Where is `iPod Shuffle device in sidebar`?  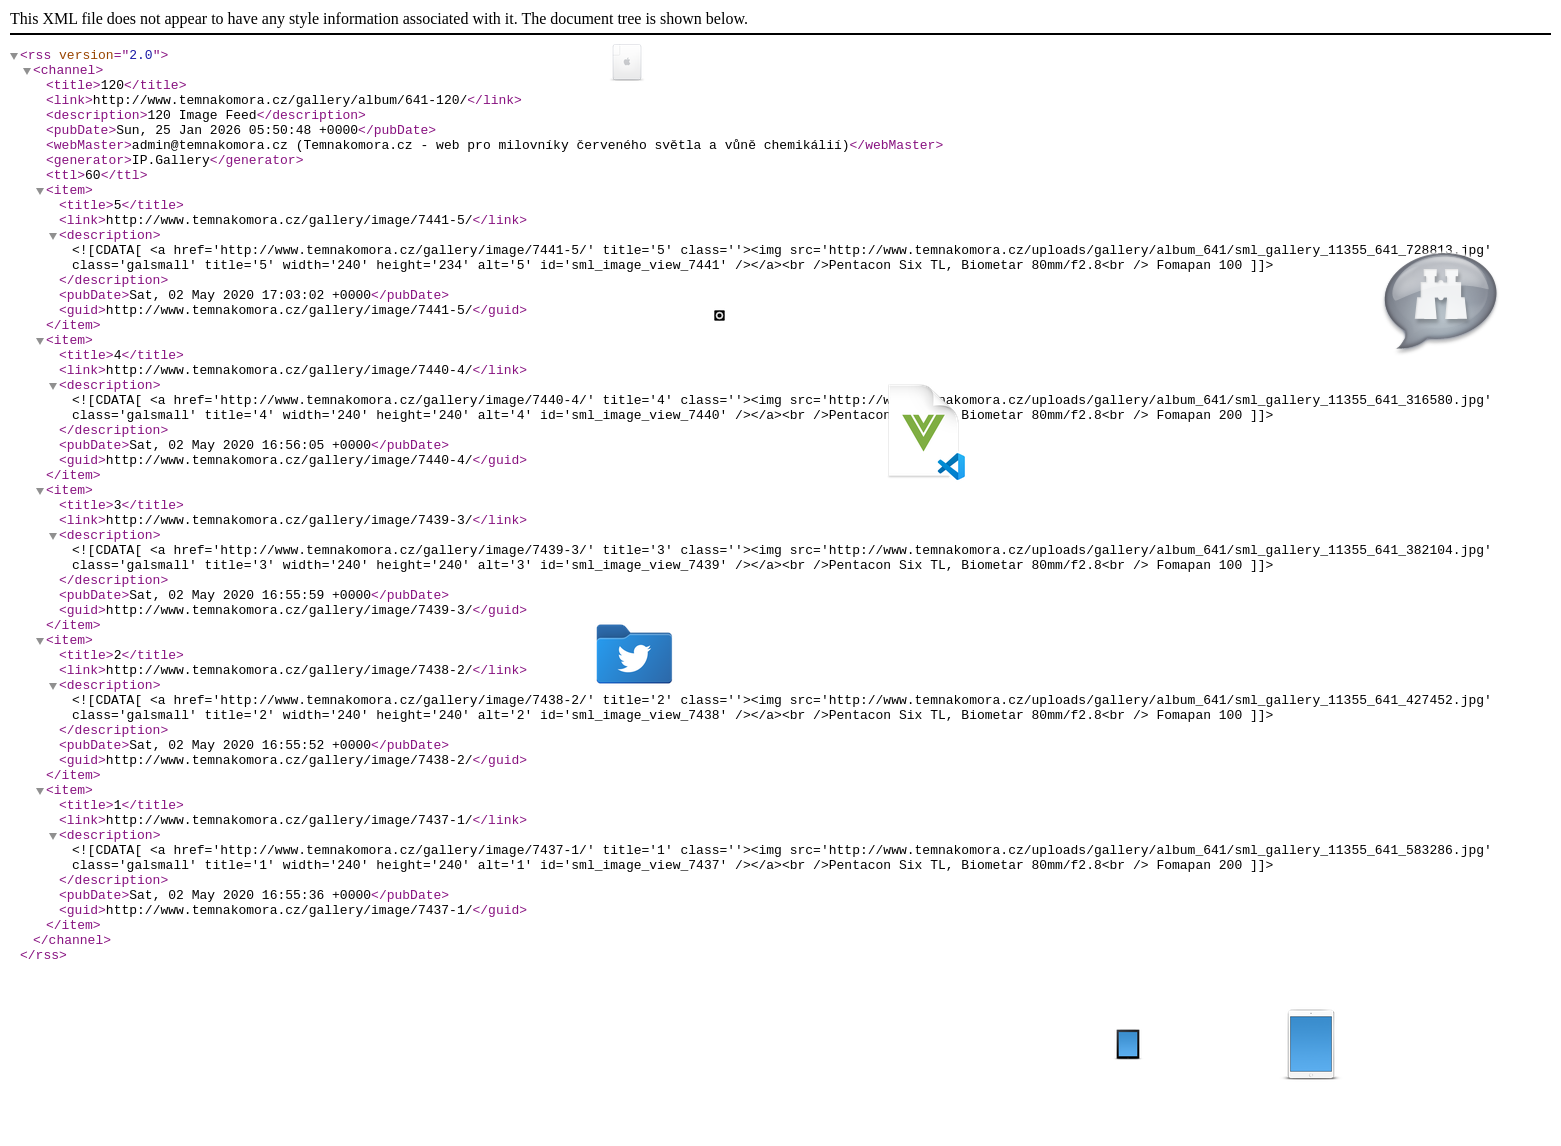
iPod Shuffle device in sidebar is located at coordinates (719, 315).